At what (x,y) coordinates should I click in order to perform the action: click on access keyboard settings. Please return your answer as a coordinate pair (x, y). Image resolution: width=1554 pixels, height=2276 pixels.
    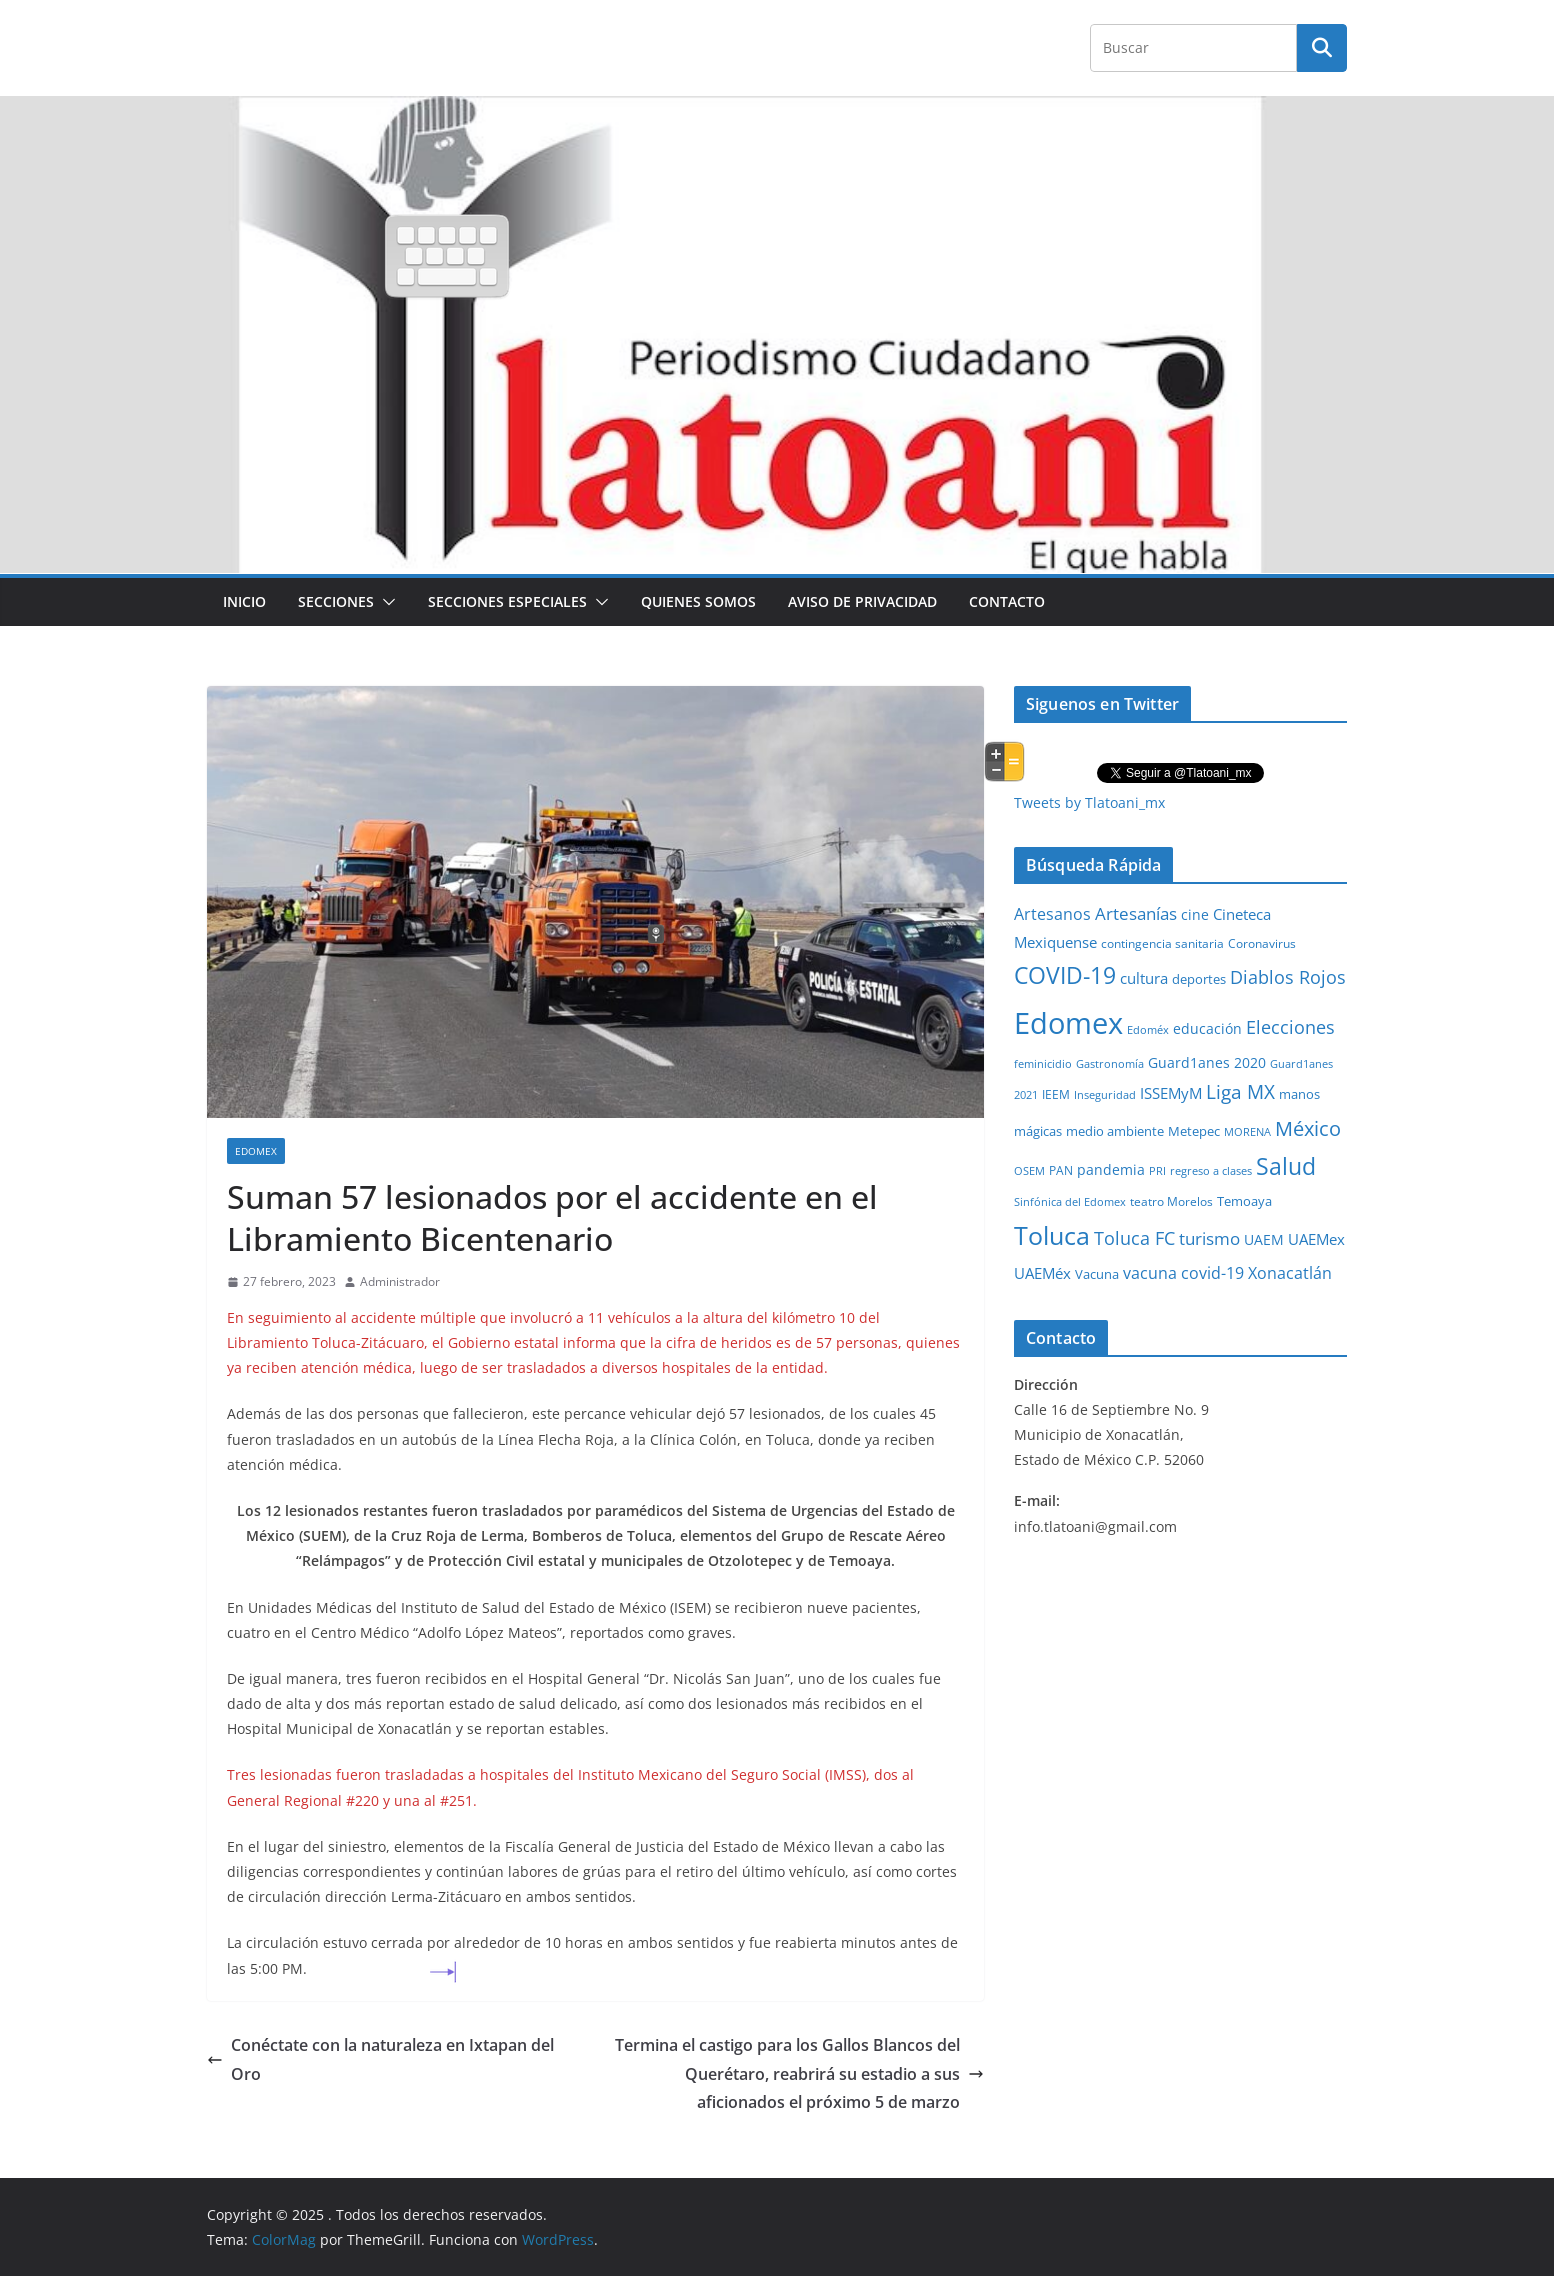
    Looking at the image, I should click on (447, 256).